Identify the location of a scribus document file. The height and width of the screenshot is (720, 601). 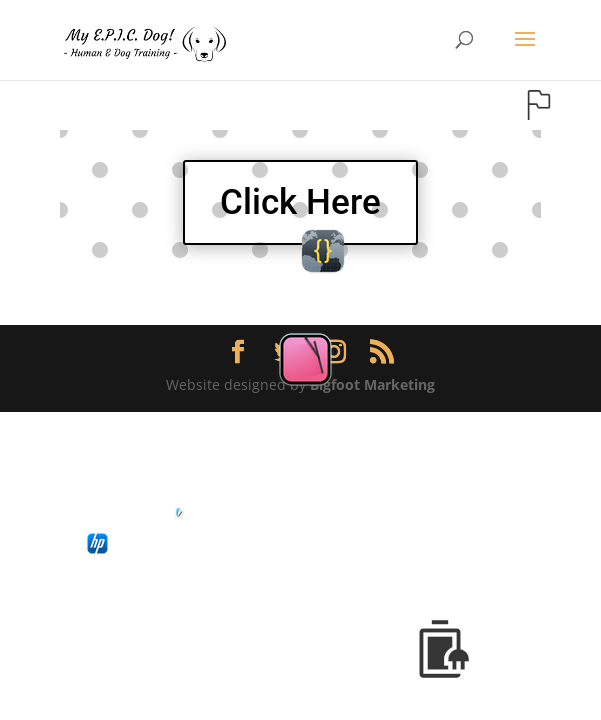
(173, 513).